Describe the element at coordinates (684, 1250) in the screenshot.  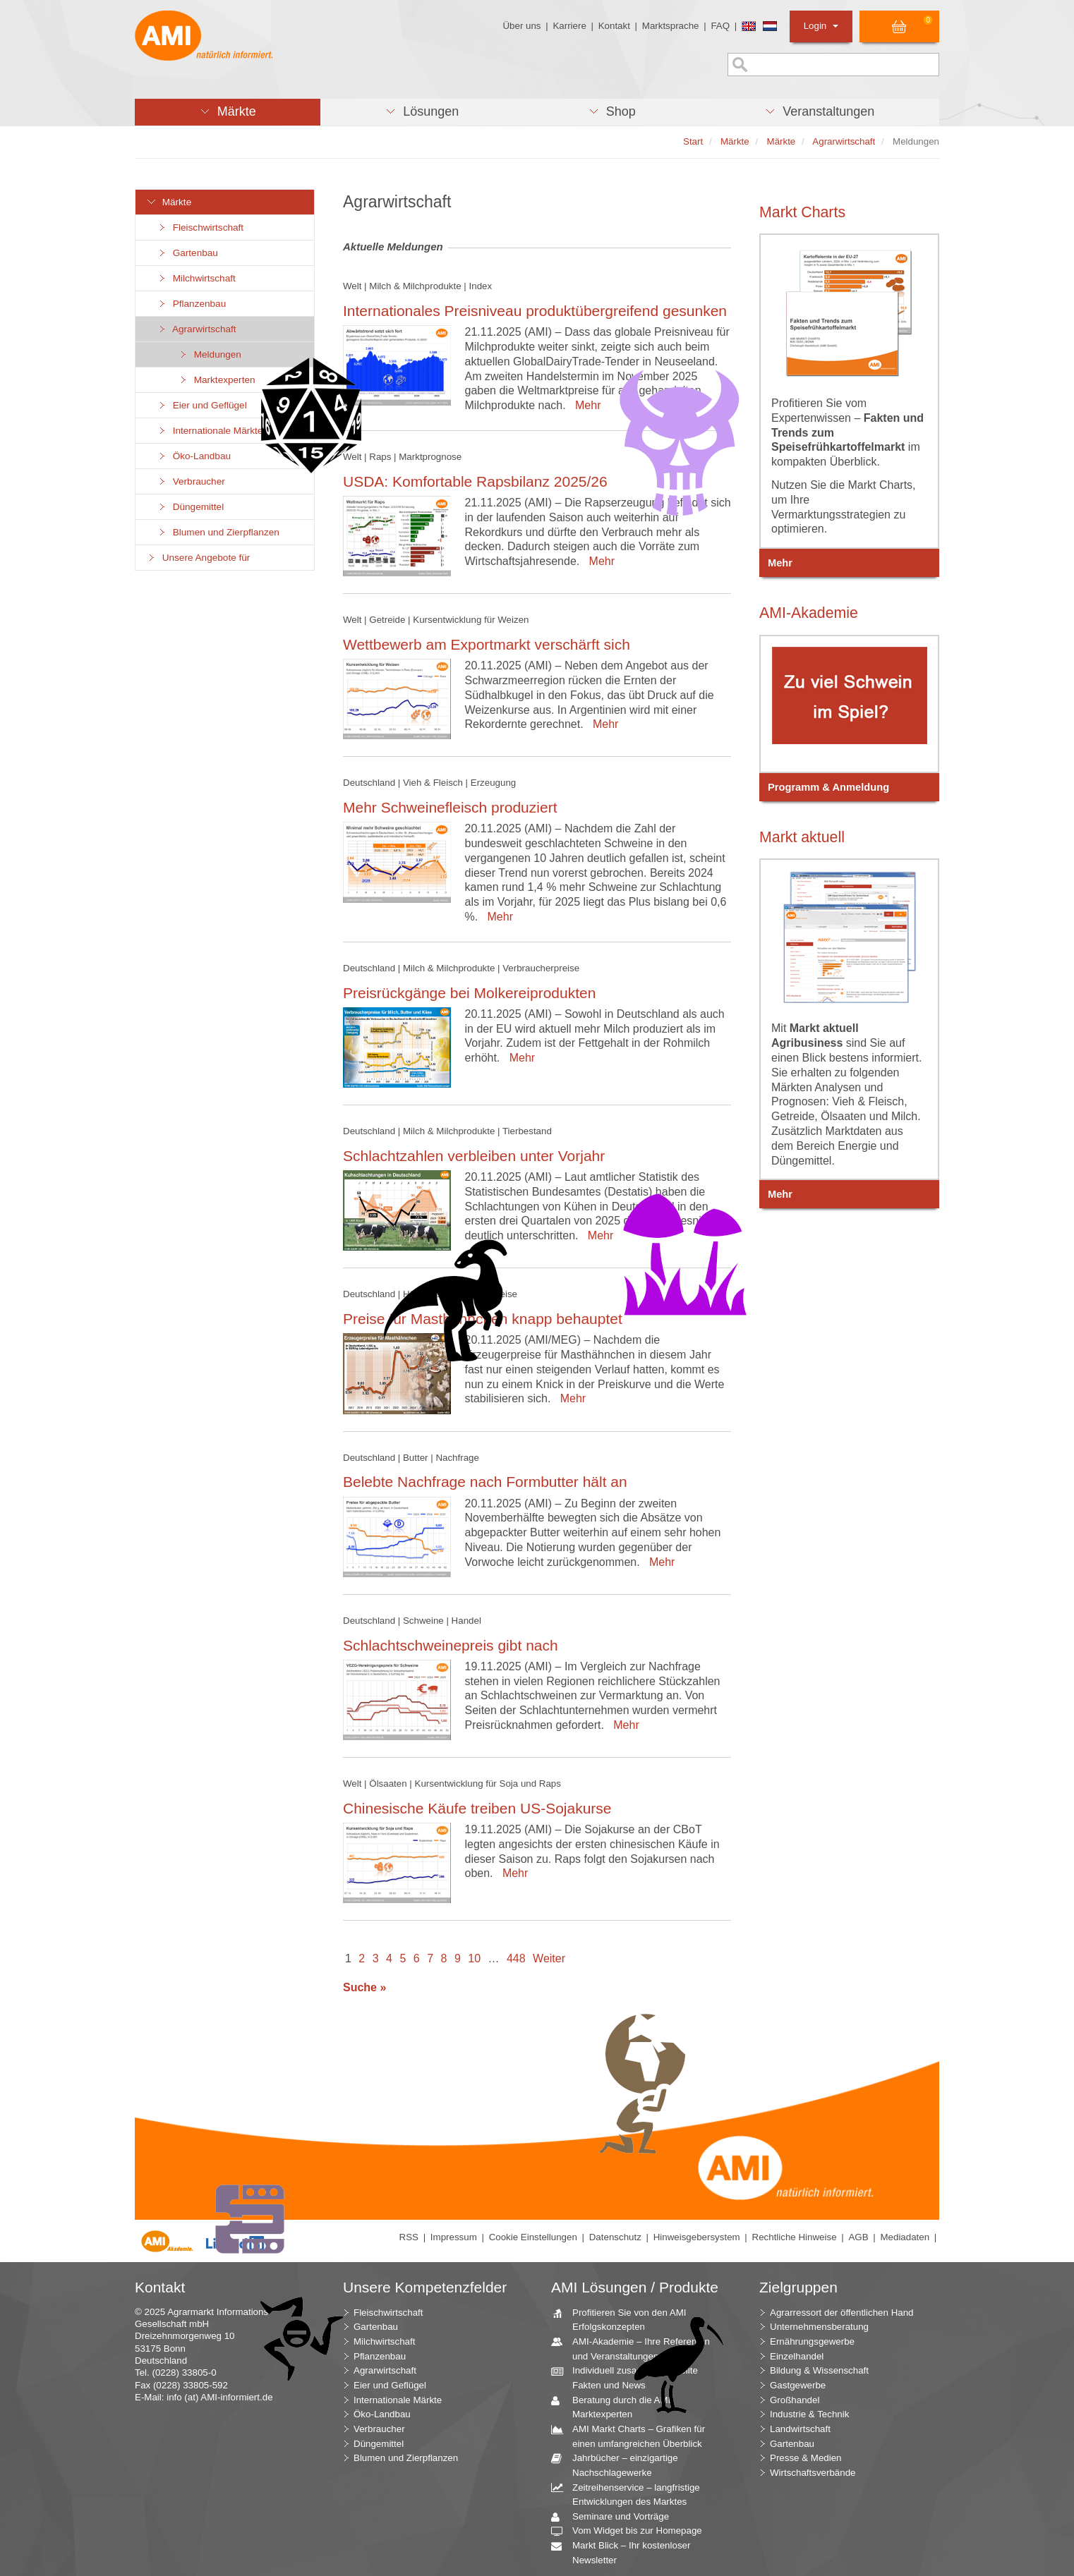
I see `forage for mushrooms in the wild` at that location.